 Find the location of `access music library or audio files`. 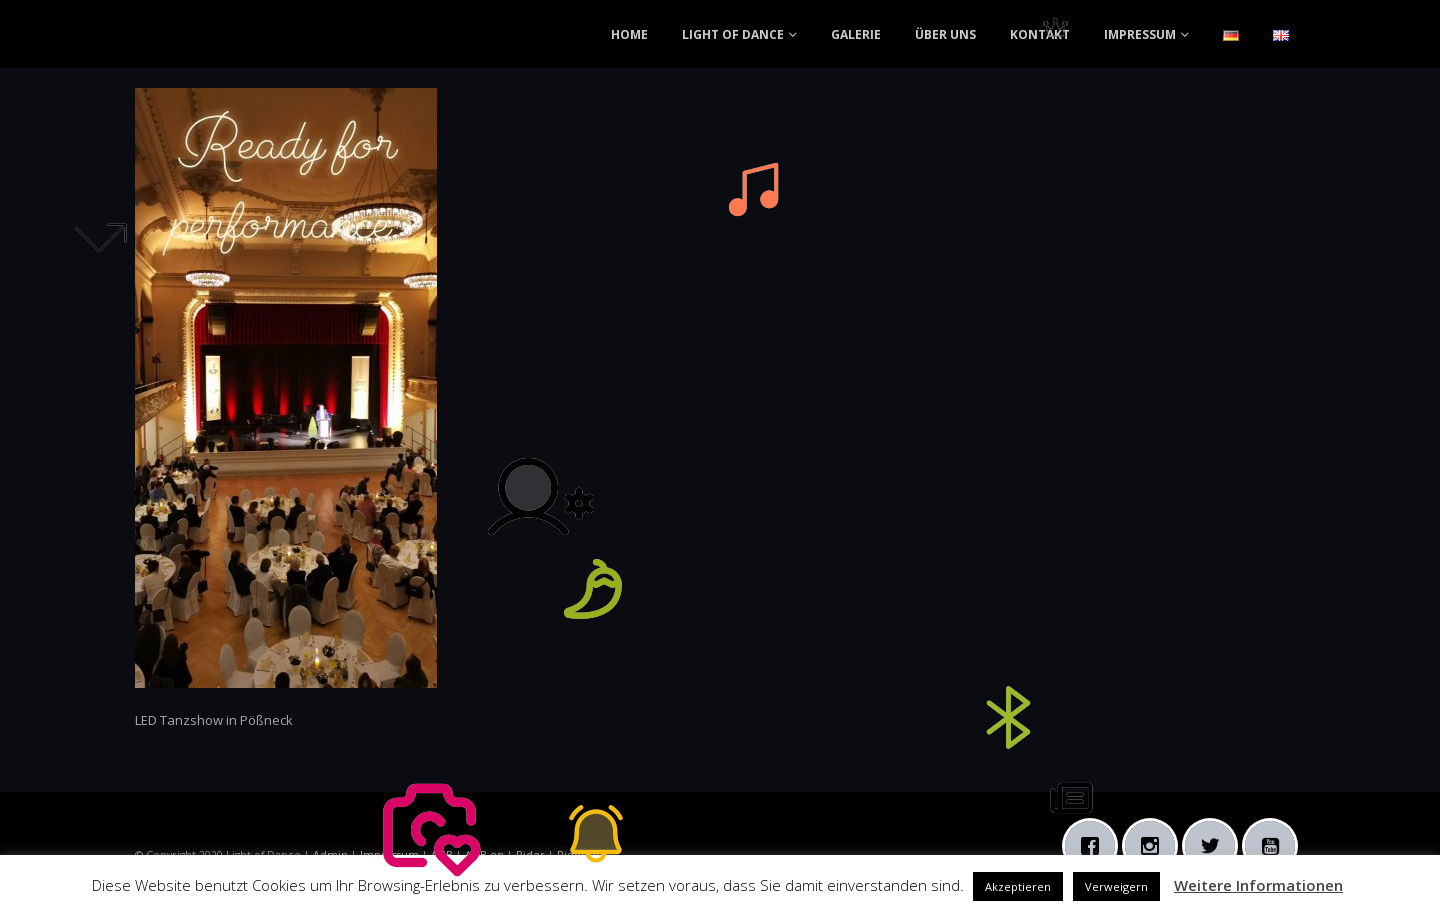

access music library or audio files is located at coordinates (756, 190).